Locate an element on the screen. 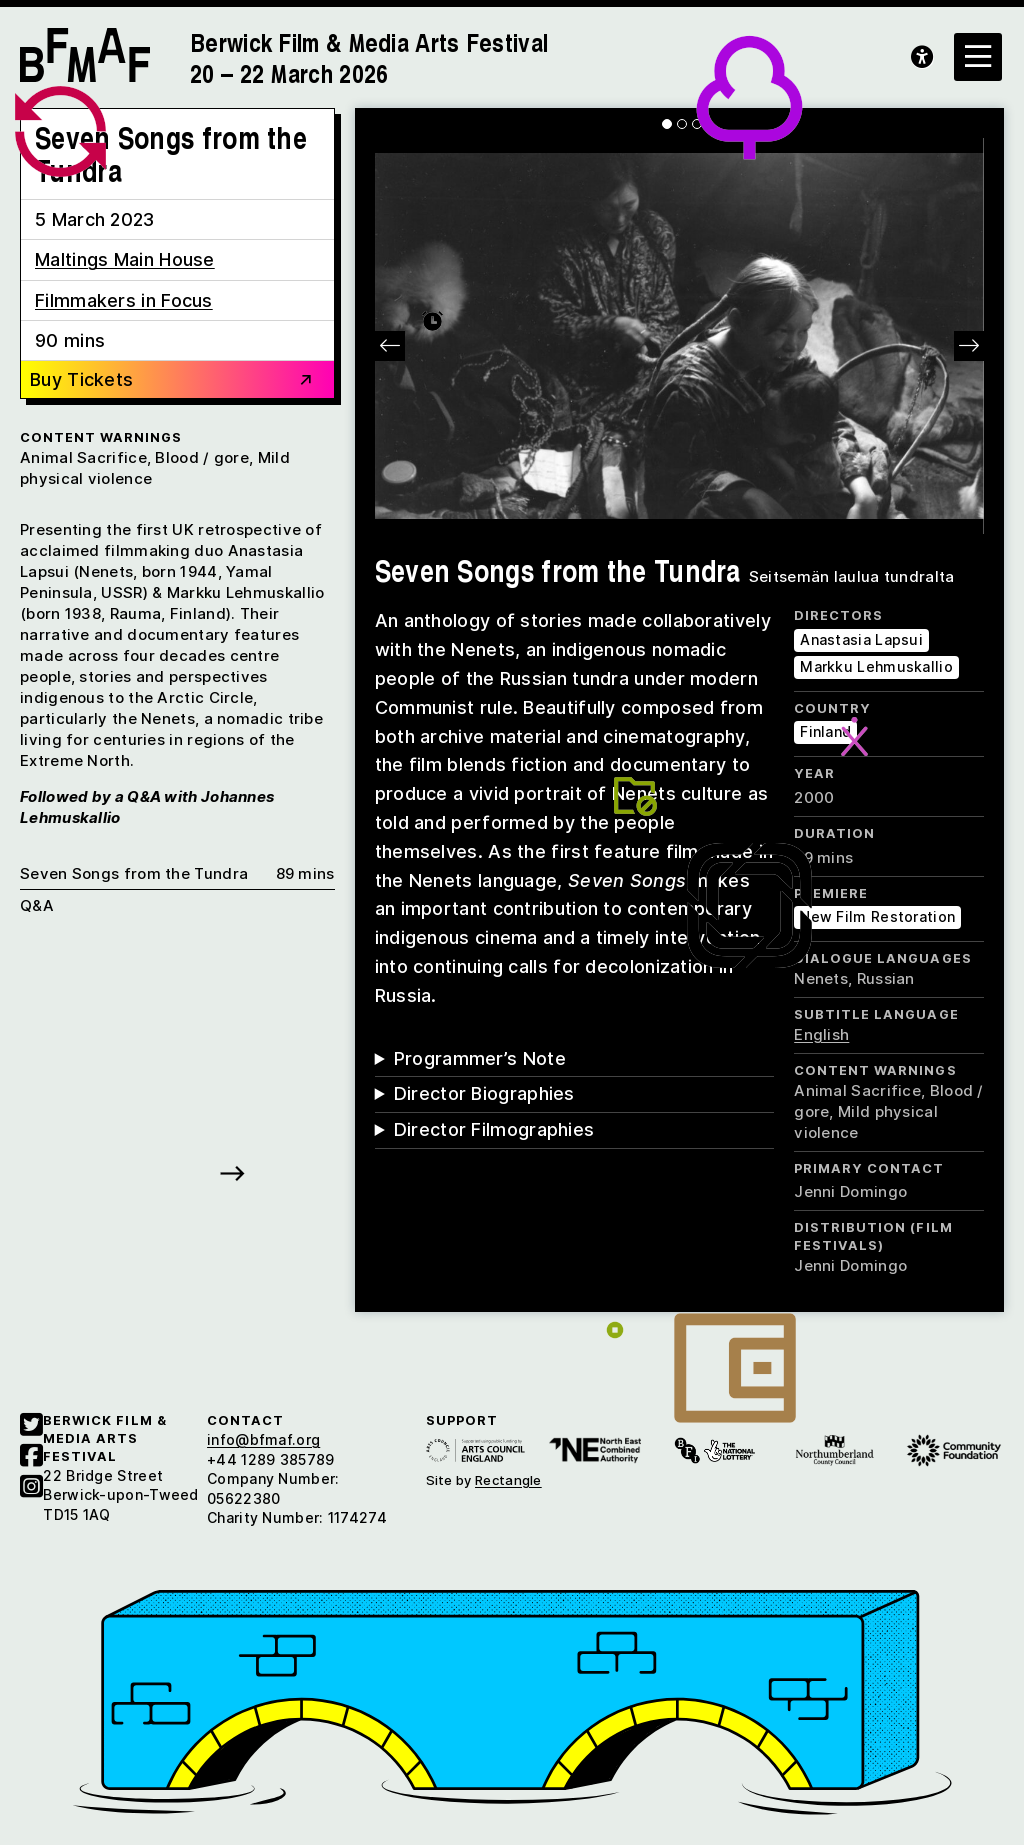 The image size is (1024, 1845). access nature or environmental settings is located at coordinates (749, 100).